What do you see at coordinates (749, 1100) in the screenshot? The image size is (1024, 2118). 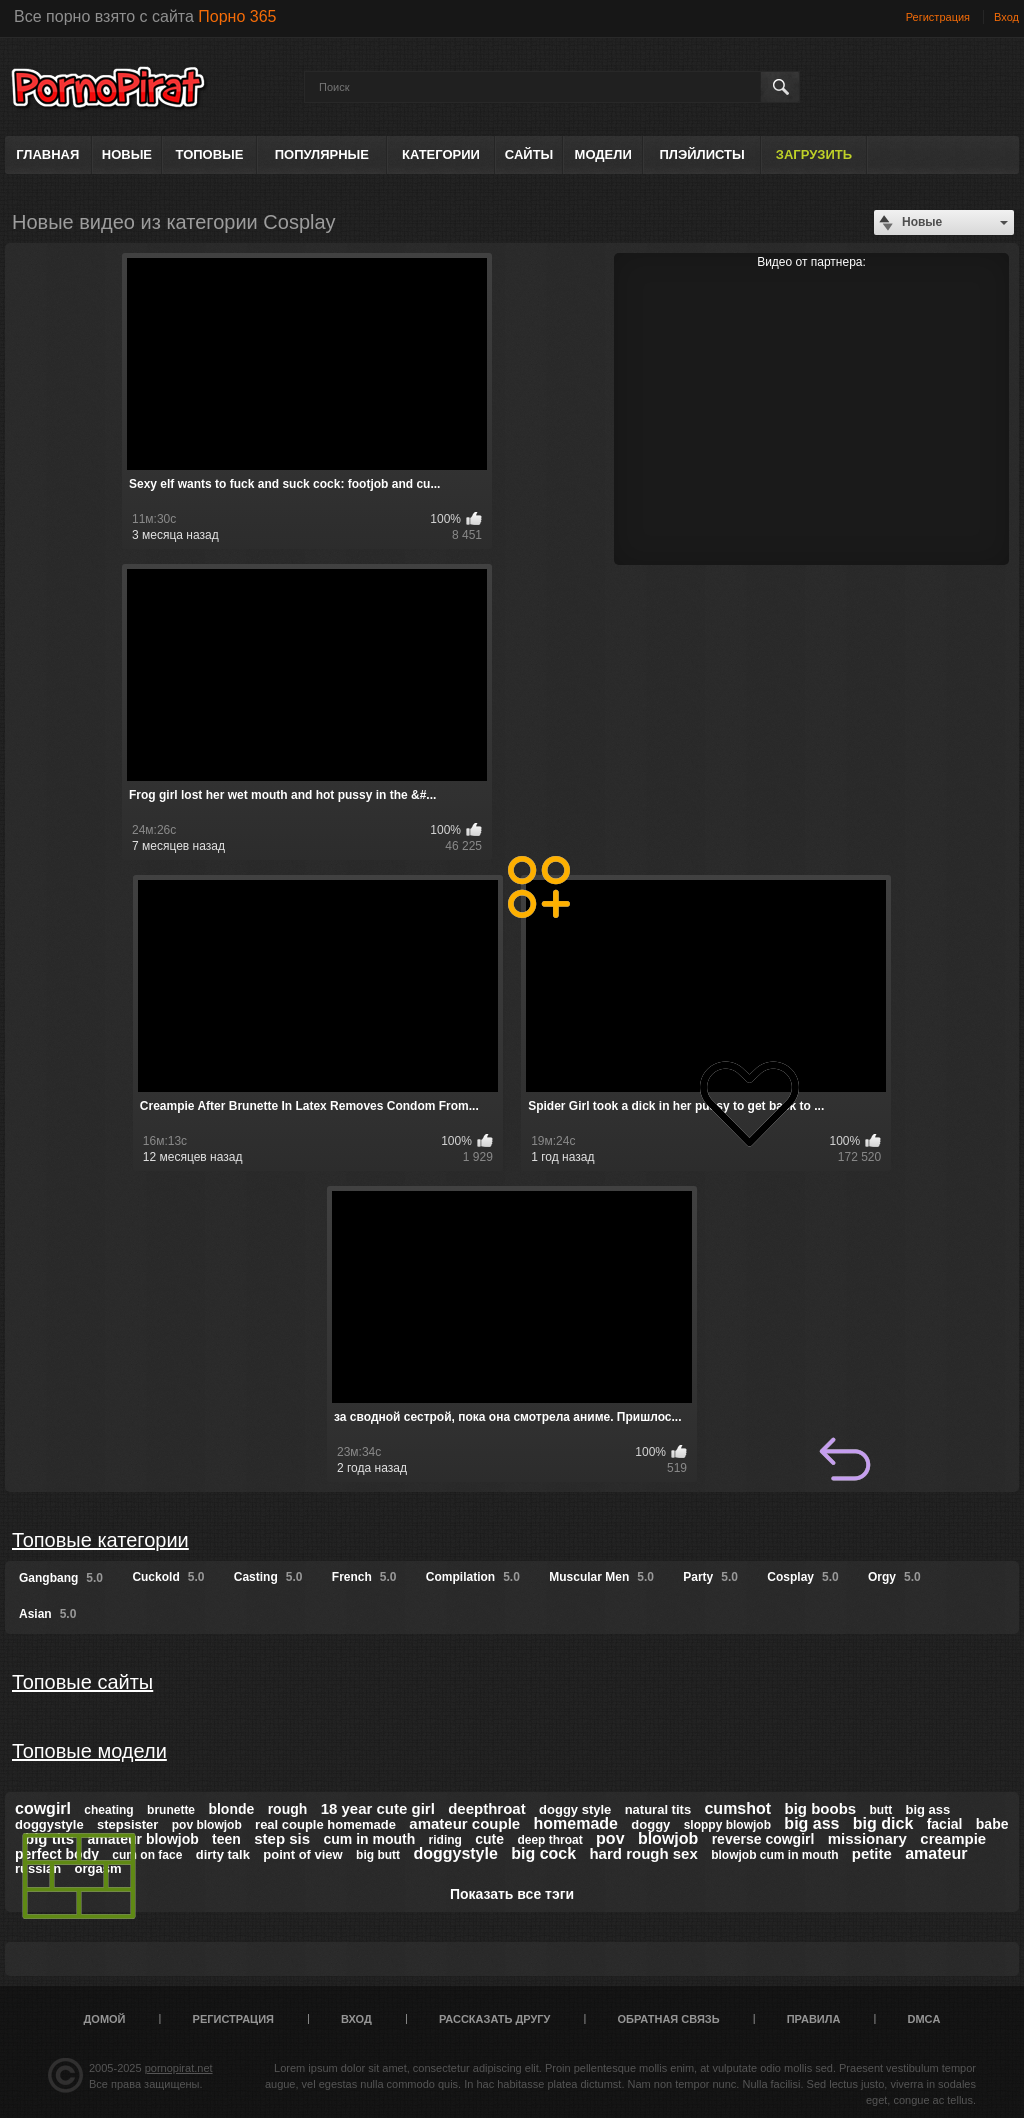 I see `add to favorites` at bounding box center [749, 1100].